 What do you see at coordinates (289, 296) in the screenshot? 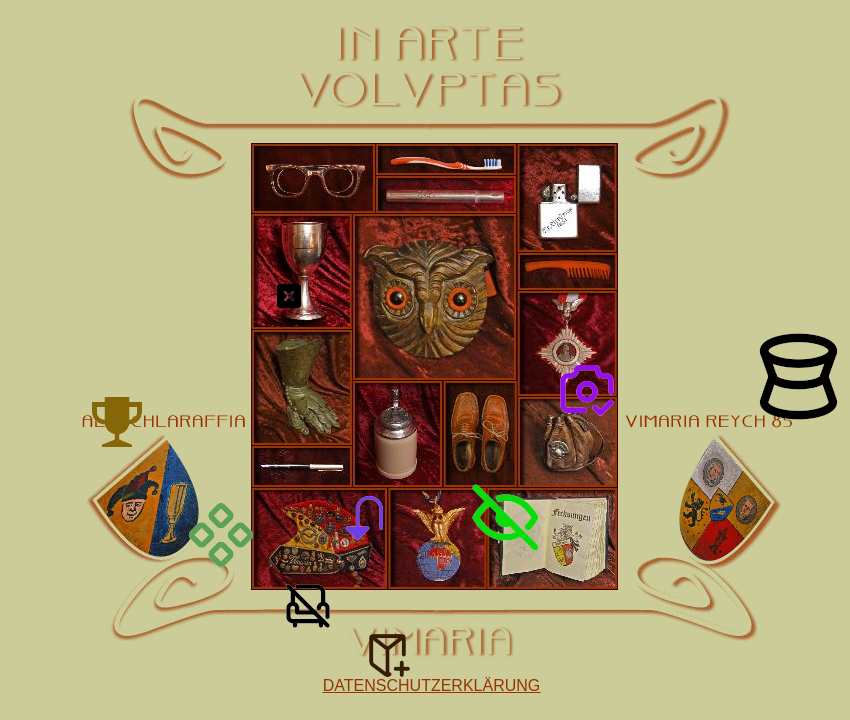
I see `close or dismiss a modal window` at bounding box center [289, 296].